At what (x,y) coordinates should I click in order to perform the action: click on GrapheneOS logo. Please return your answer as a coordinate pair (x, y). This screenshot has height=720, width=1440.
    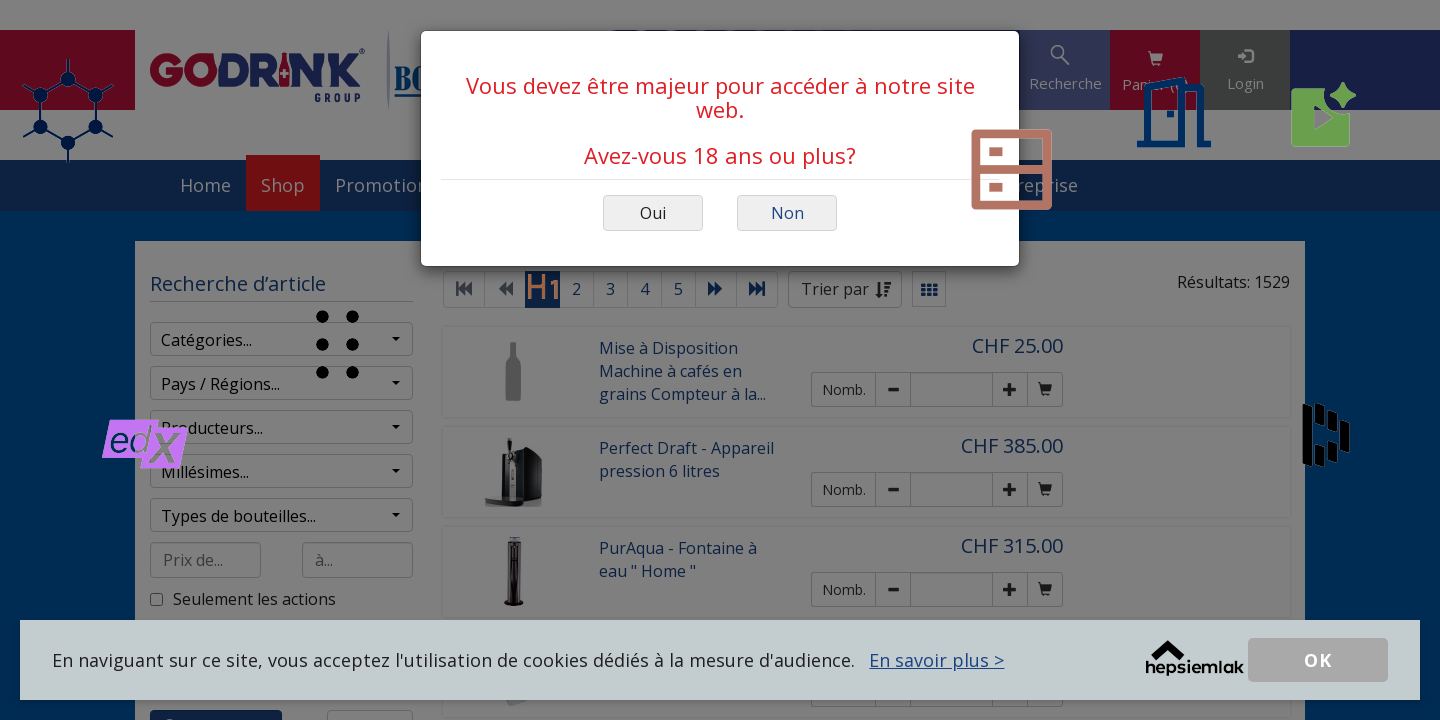
    Looking at the image, I should click on (68, 111).